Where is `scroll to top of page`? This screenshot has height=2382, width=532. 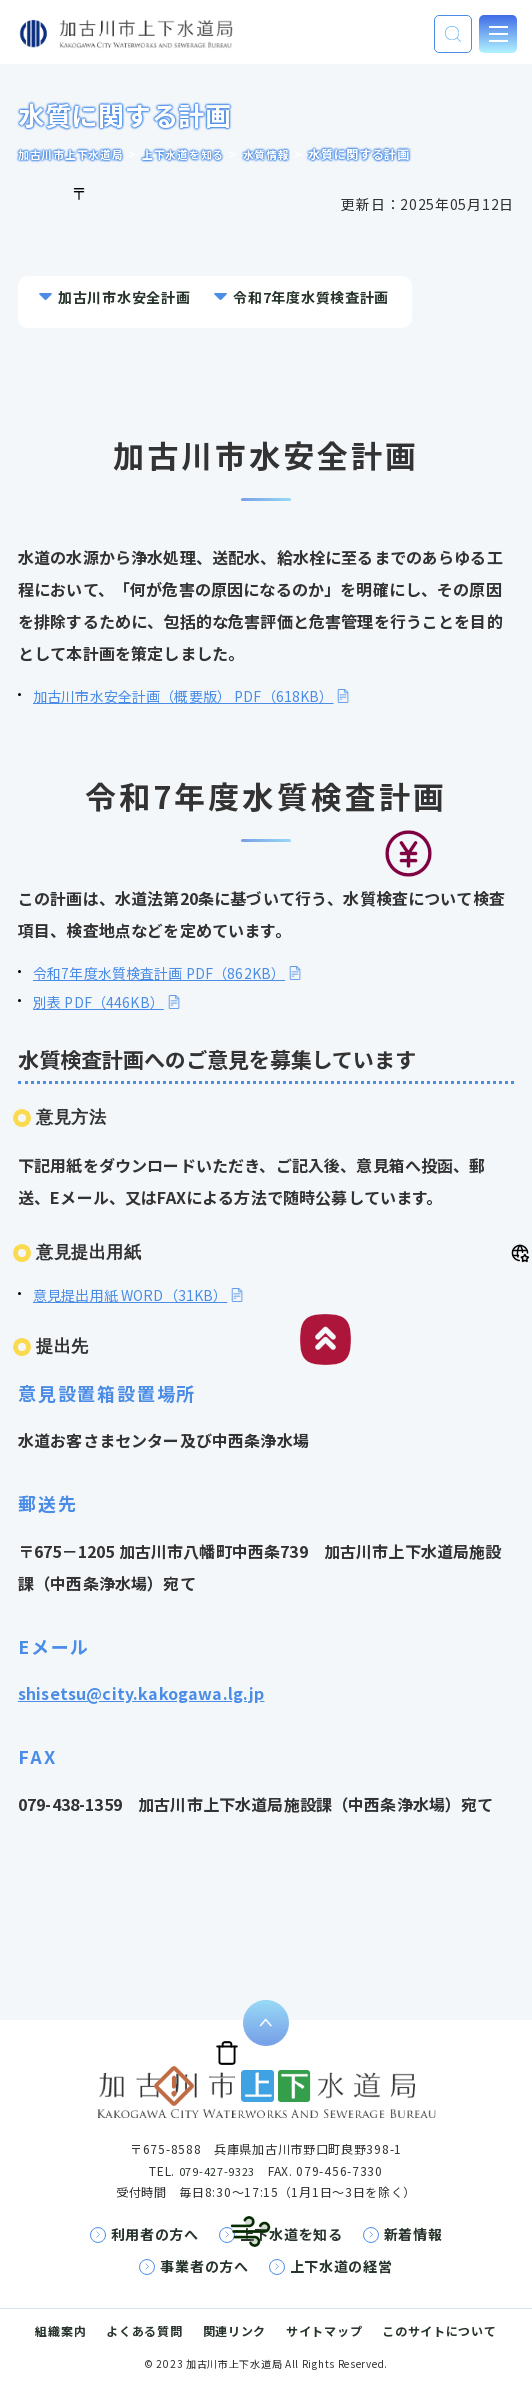 scroll to top of page is located at coordinates (325, 1339).